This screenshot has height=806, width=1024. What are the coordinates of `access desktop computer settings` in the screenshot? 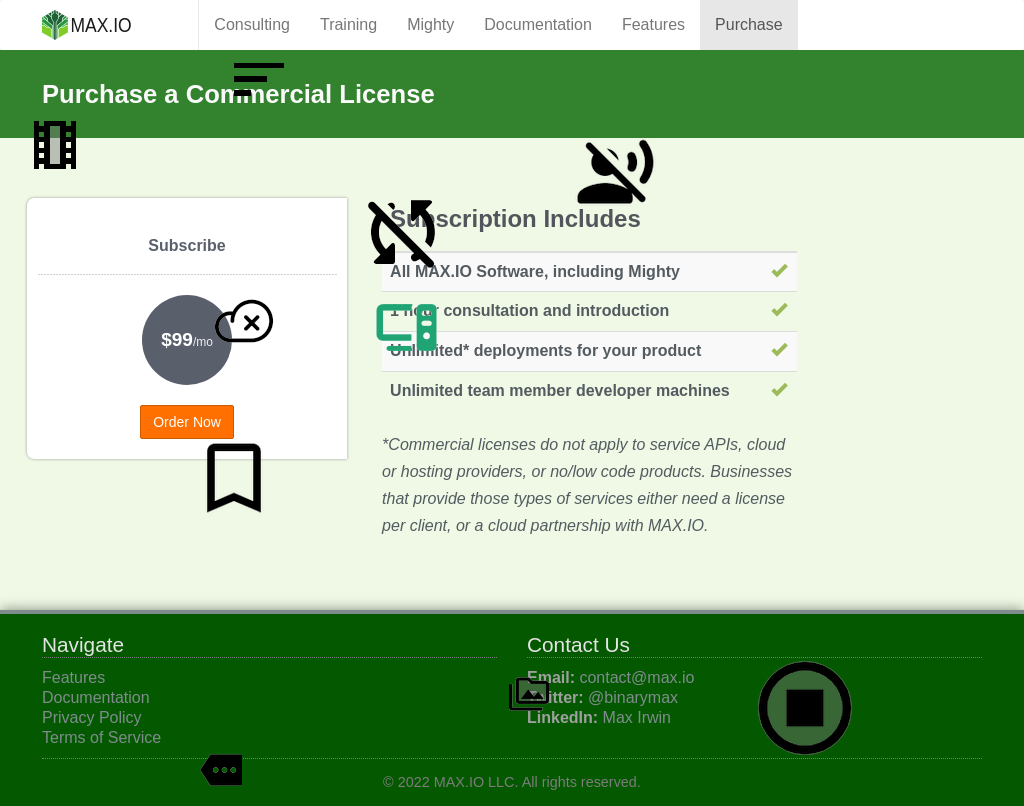 It's located at (406, 327).